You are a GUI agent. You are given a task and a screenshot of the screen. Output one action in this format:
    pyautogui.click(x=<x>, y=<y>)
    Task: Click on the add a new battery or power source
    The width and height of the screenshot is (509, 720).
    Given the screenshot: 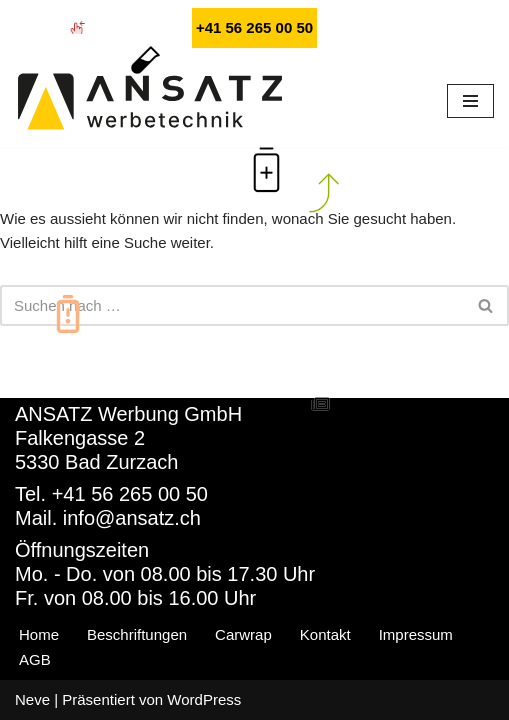 What is the action you would take?
    pyautogui.click(x=266, y=170)
    